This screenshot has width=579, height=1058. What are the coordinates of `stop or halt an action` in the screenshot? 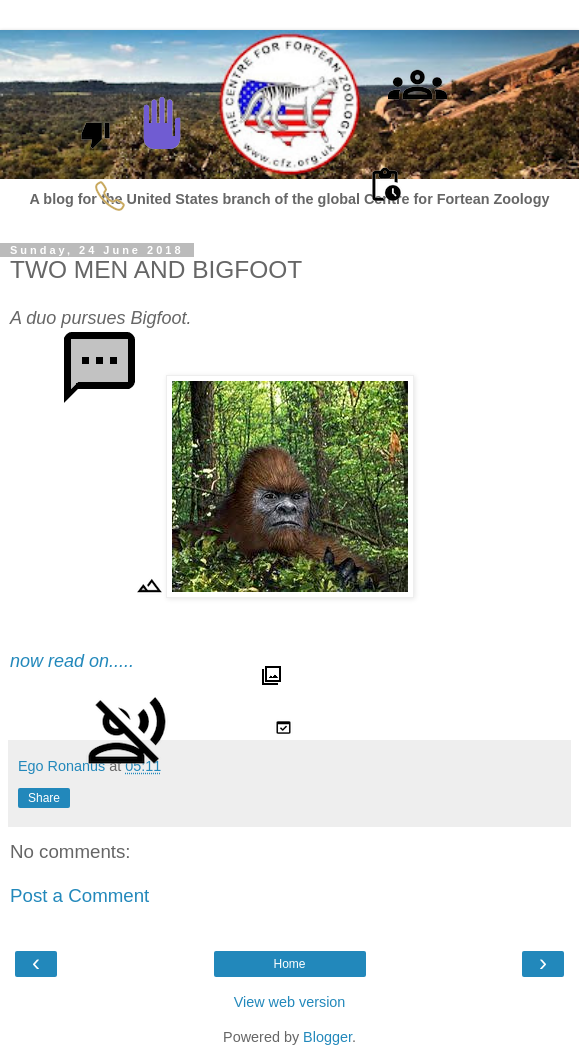 It's located at (162, 123).